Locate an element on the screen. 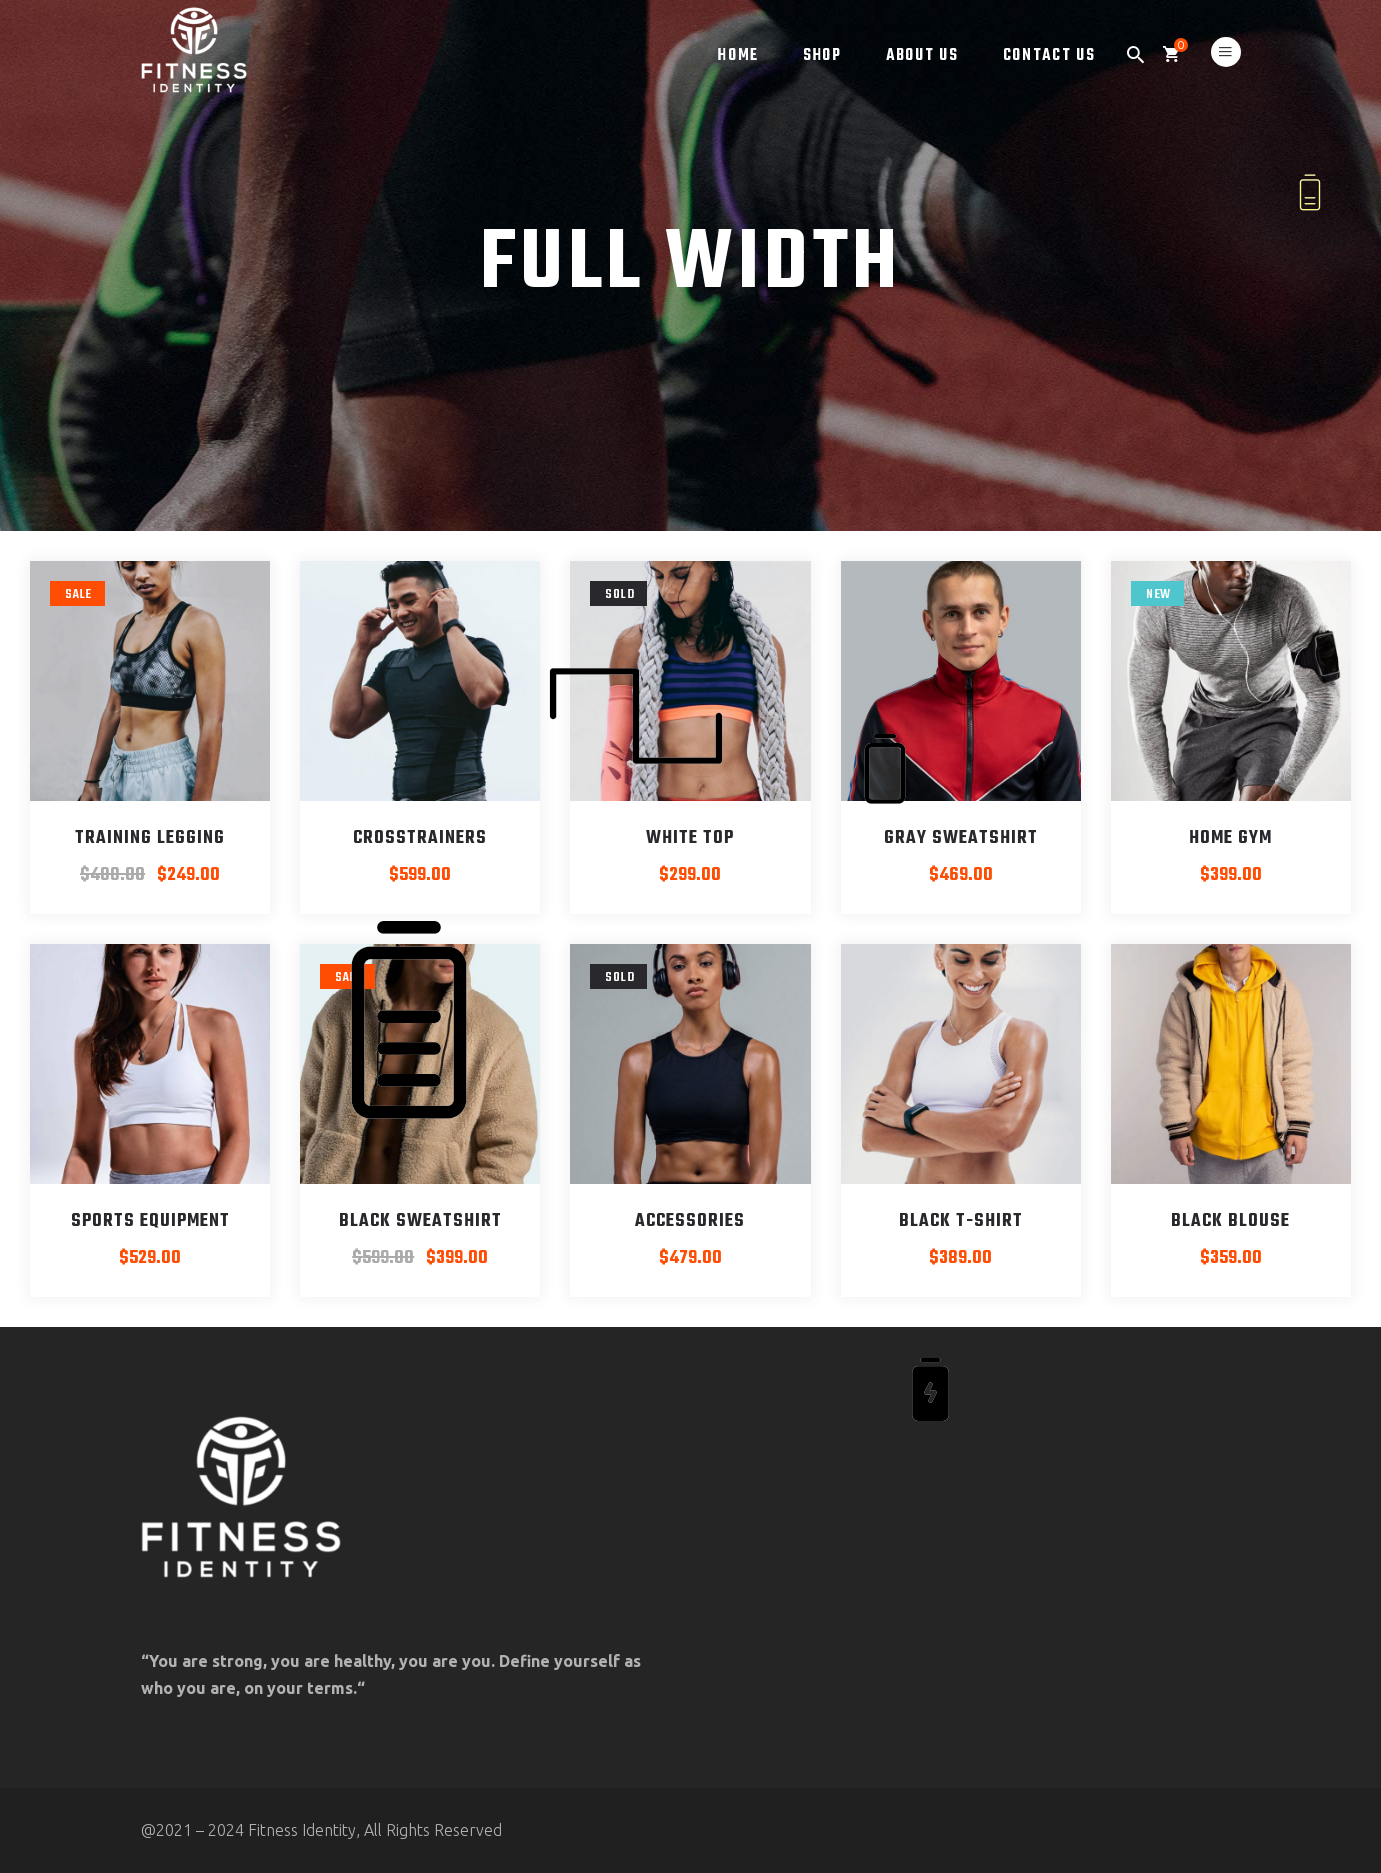  indicates device is currently charging is located at coordinates (930, 1390).